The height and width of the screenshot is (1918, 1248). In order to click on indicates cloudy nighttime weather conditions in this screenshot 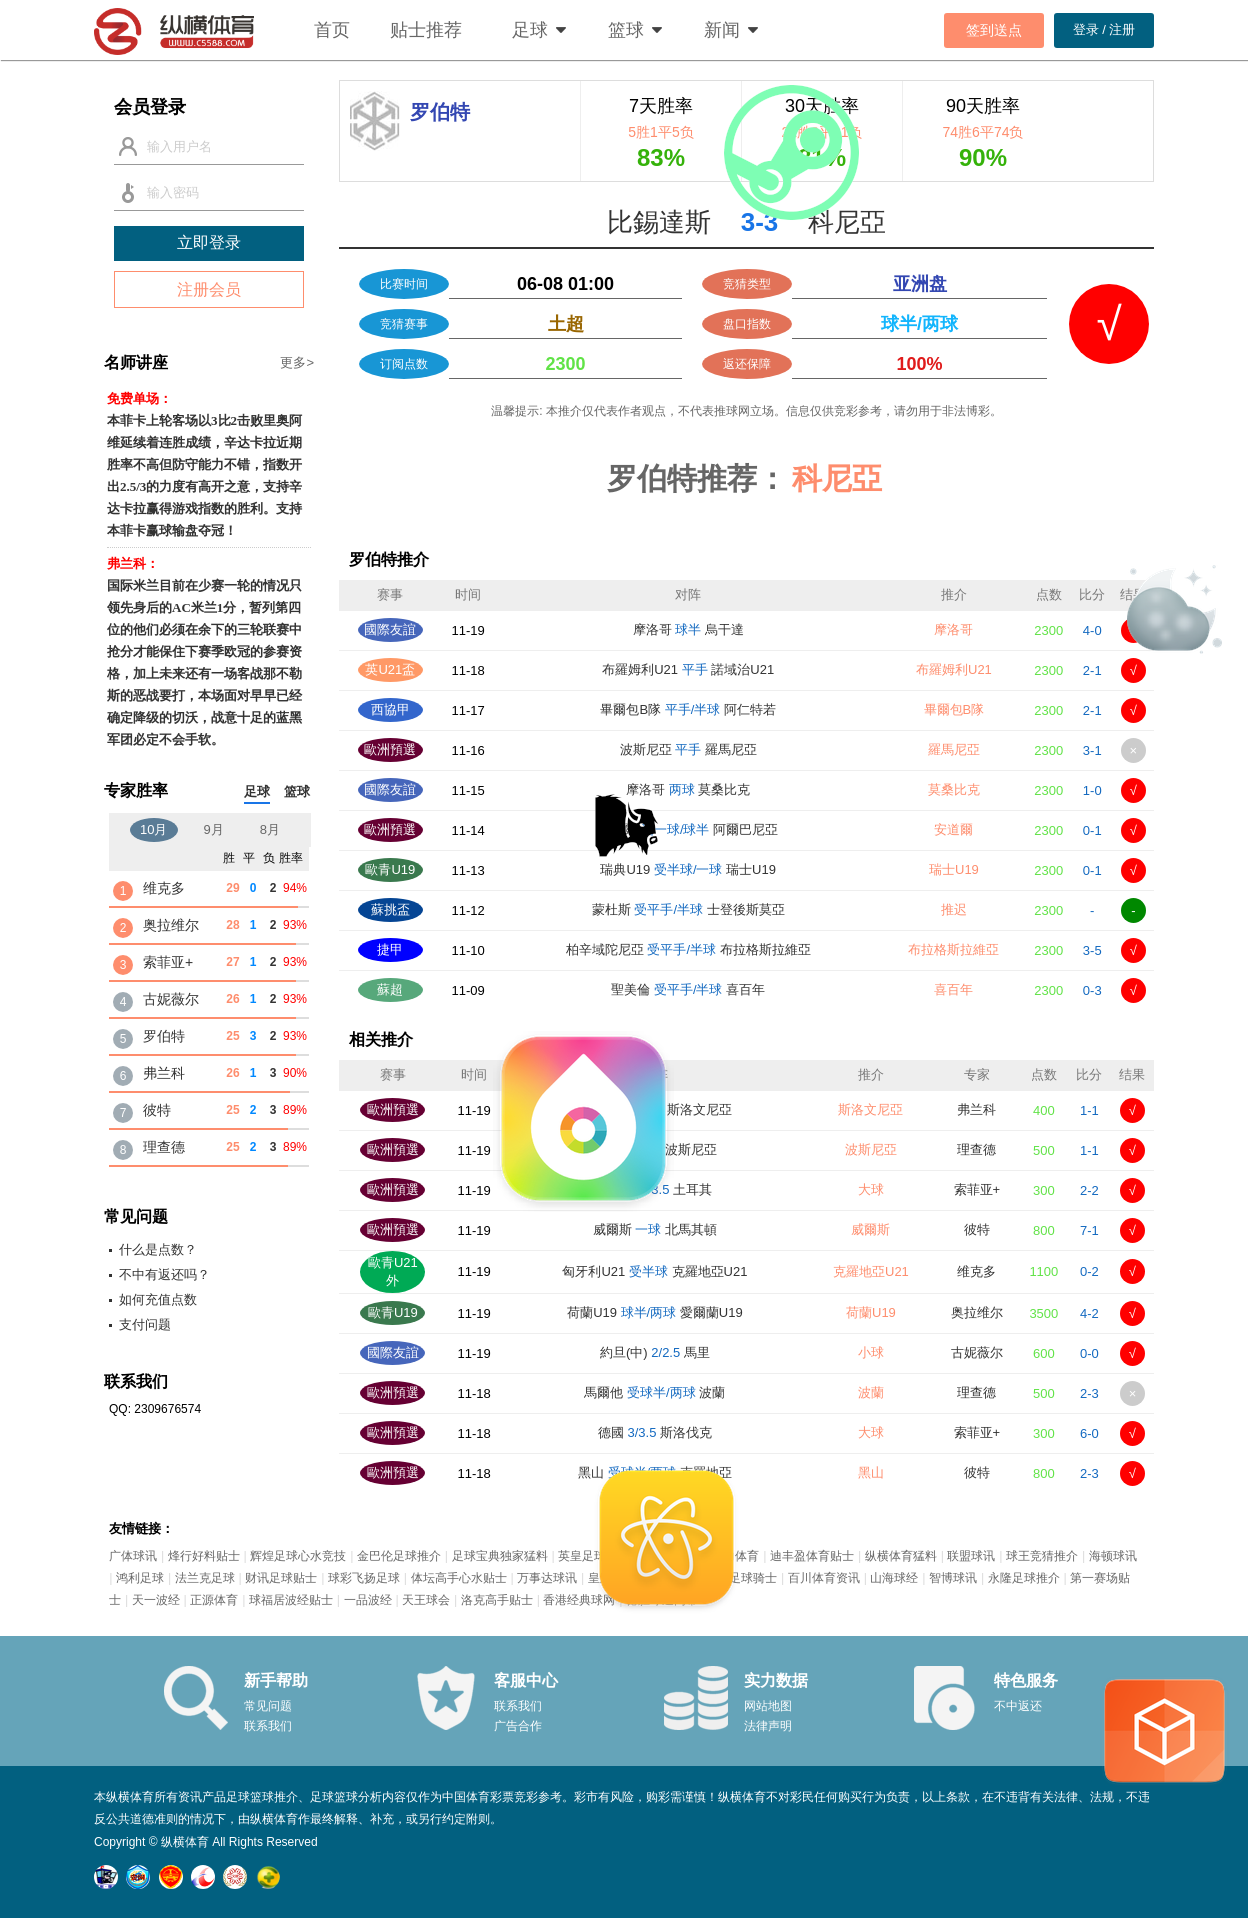, I will do `click(1174, 609)`.